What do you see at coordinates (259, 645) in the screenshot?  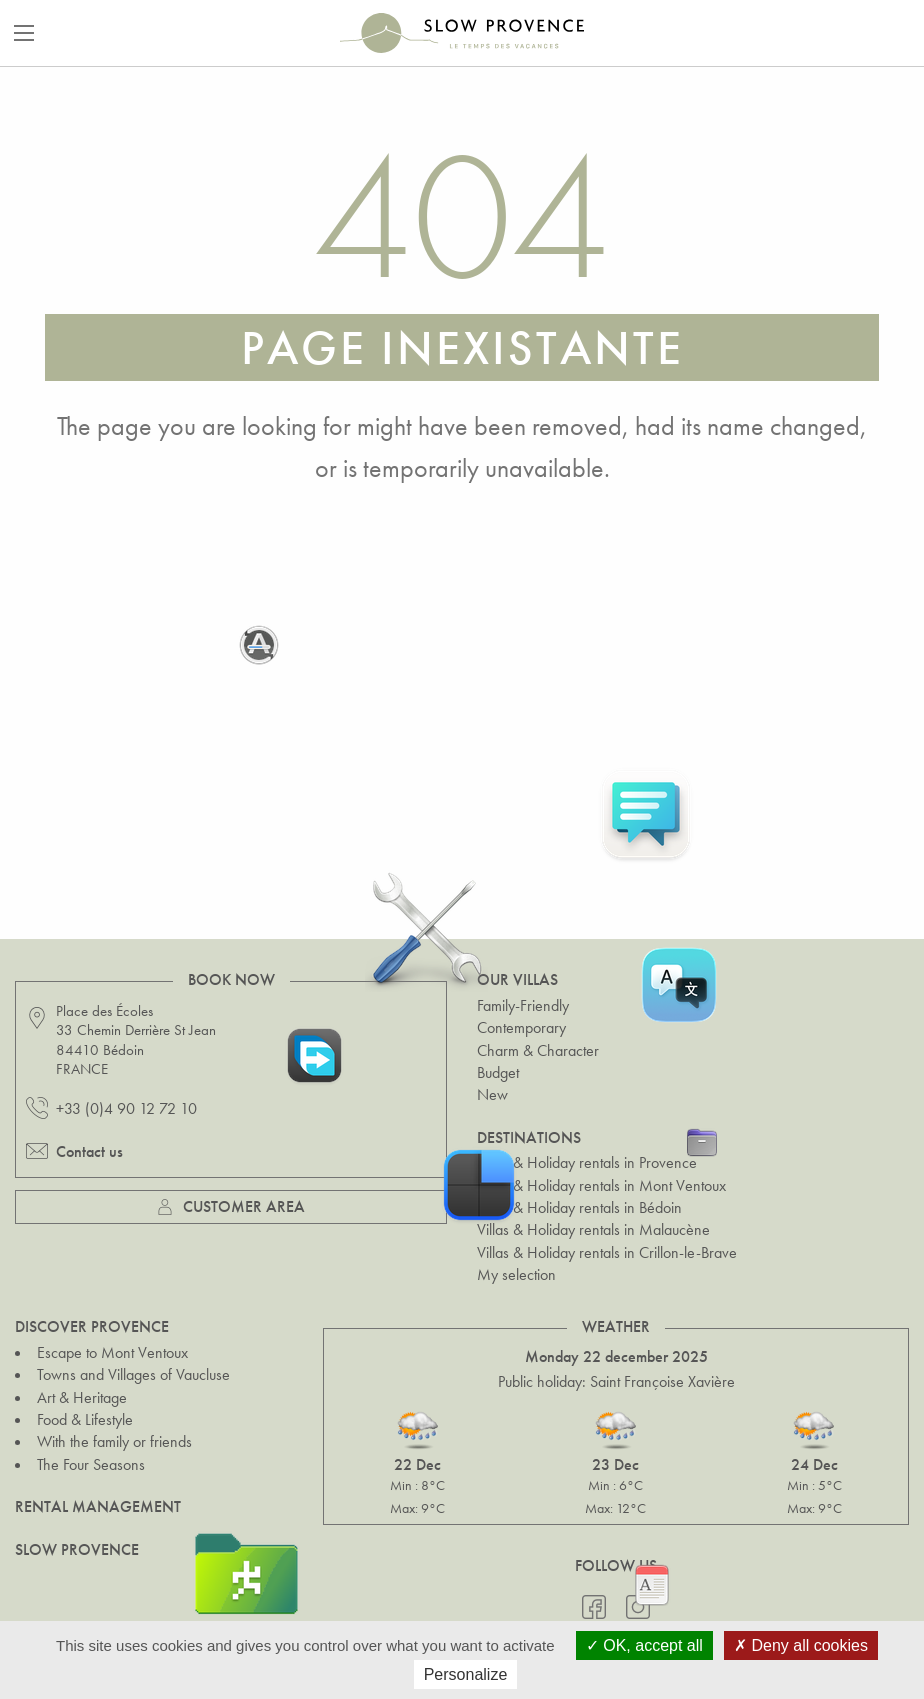 I see `open the software update manager` at bounding box center [259, 645].